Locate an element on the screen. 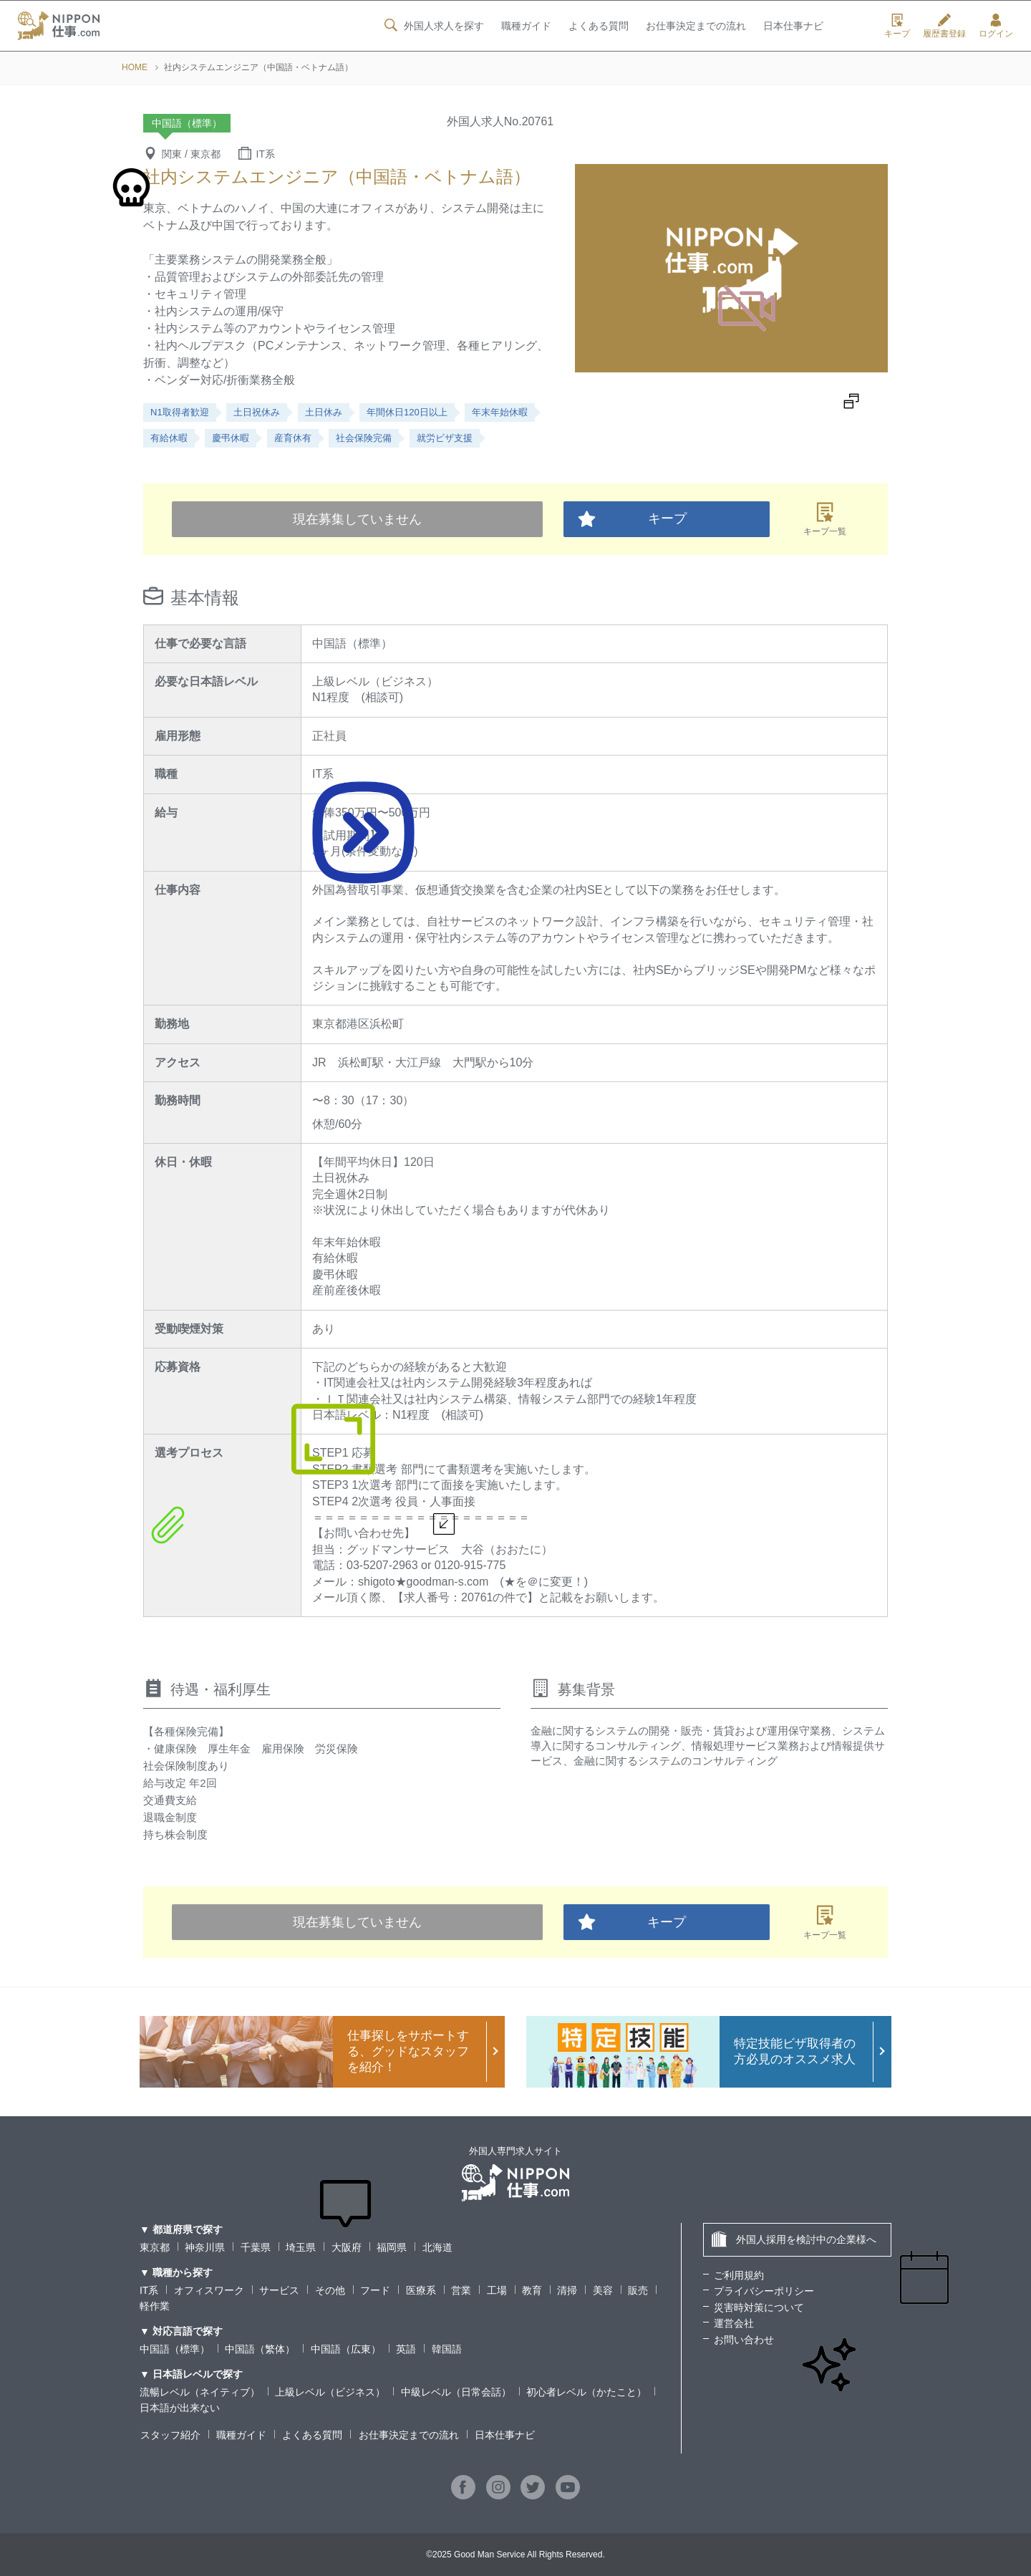 This screenshot has width=1031, height=2576. enter fullscreen mode is located at coordinates (333, 1439).